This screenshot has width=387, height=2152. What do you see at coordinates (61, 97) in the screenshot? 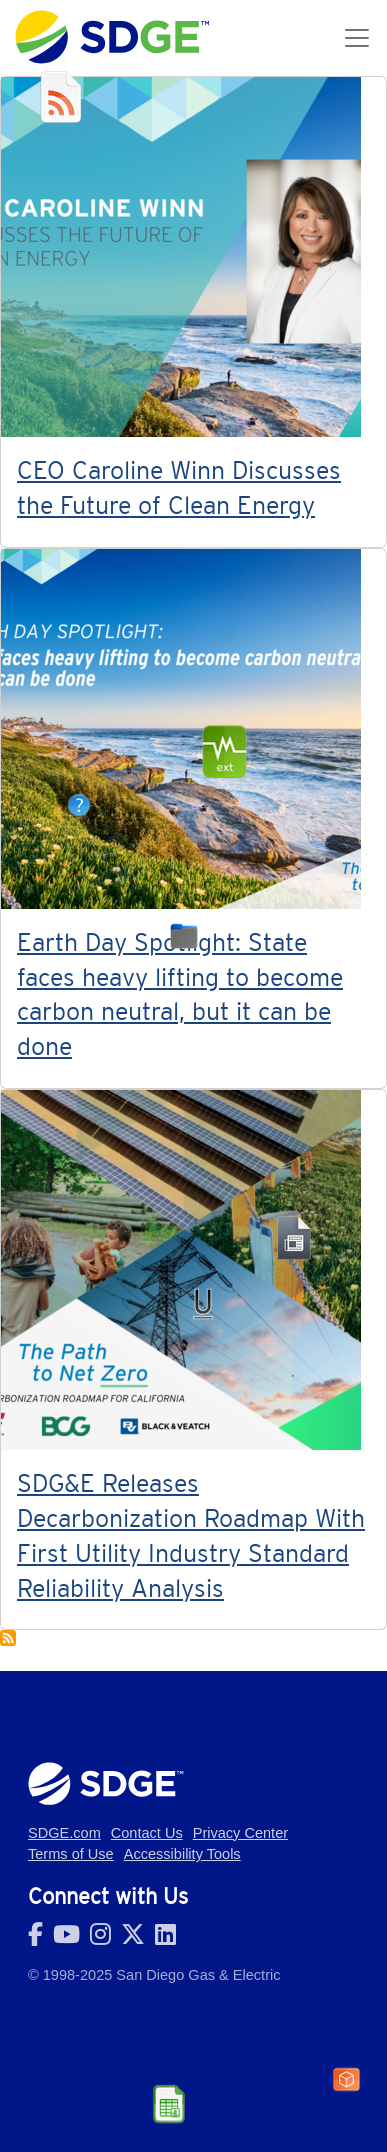
I see `an RSS feed file or subscription document` at bounding box center [61, 97].